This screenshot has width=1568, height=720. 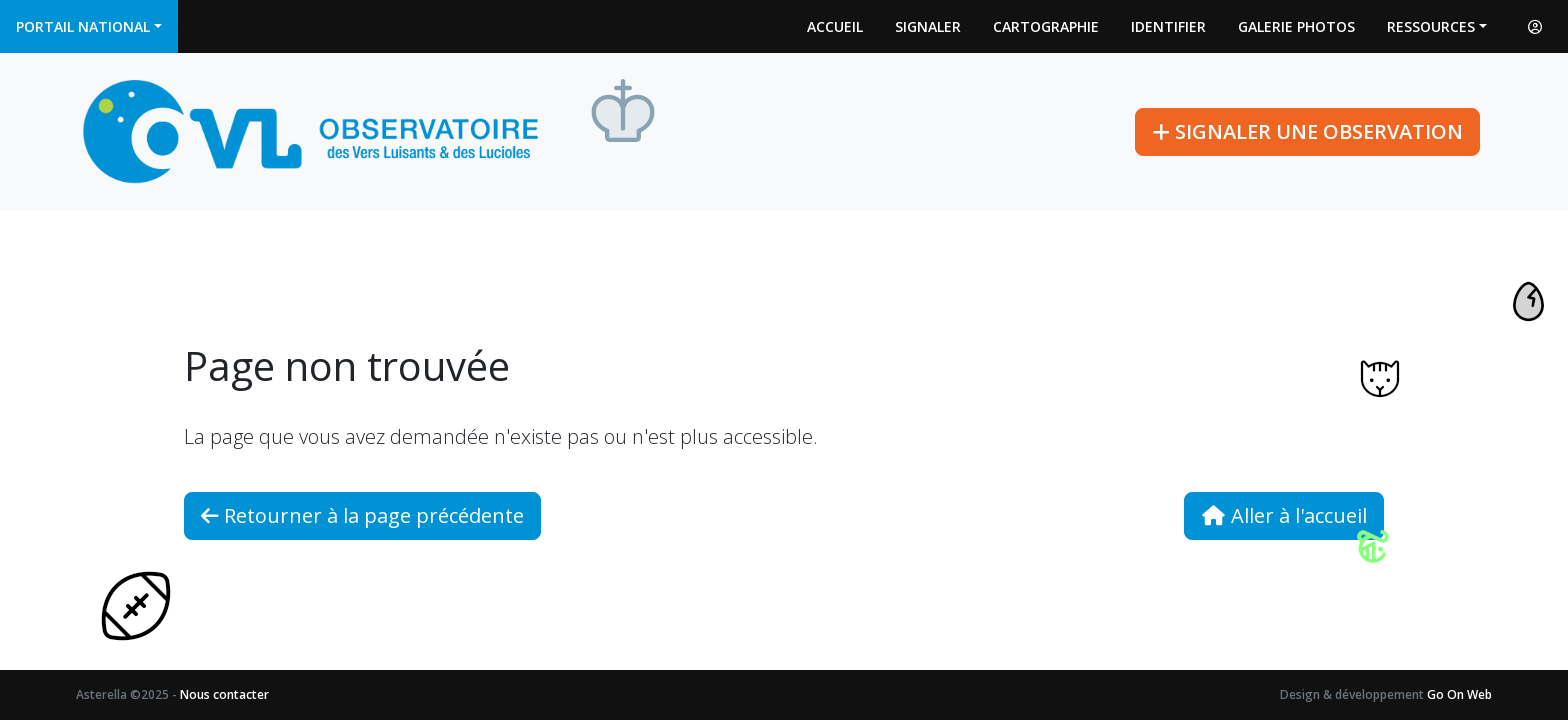 I want to click on indicates premium or royal status, so click(x=623, y=115).